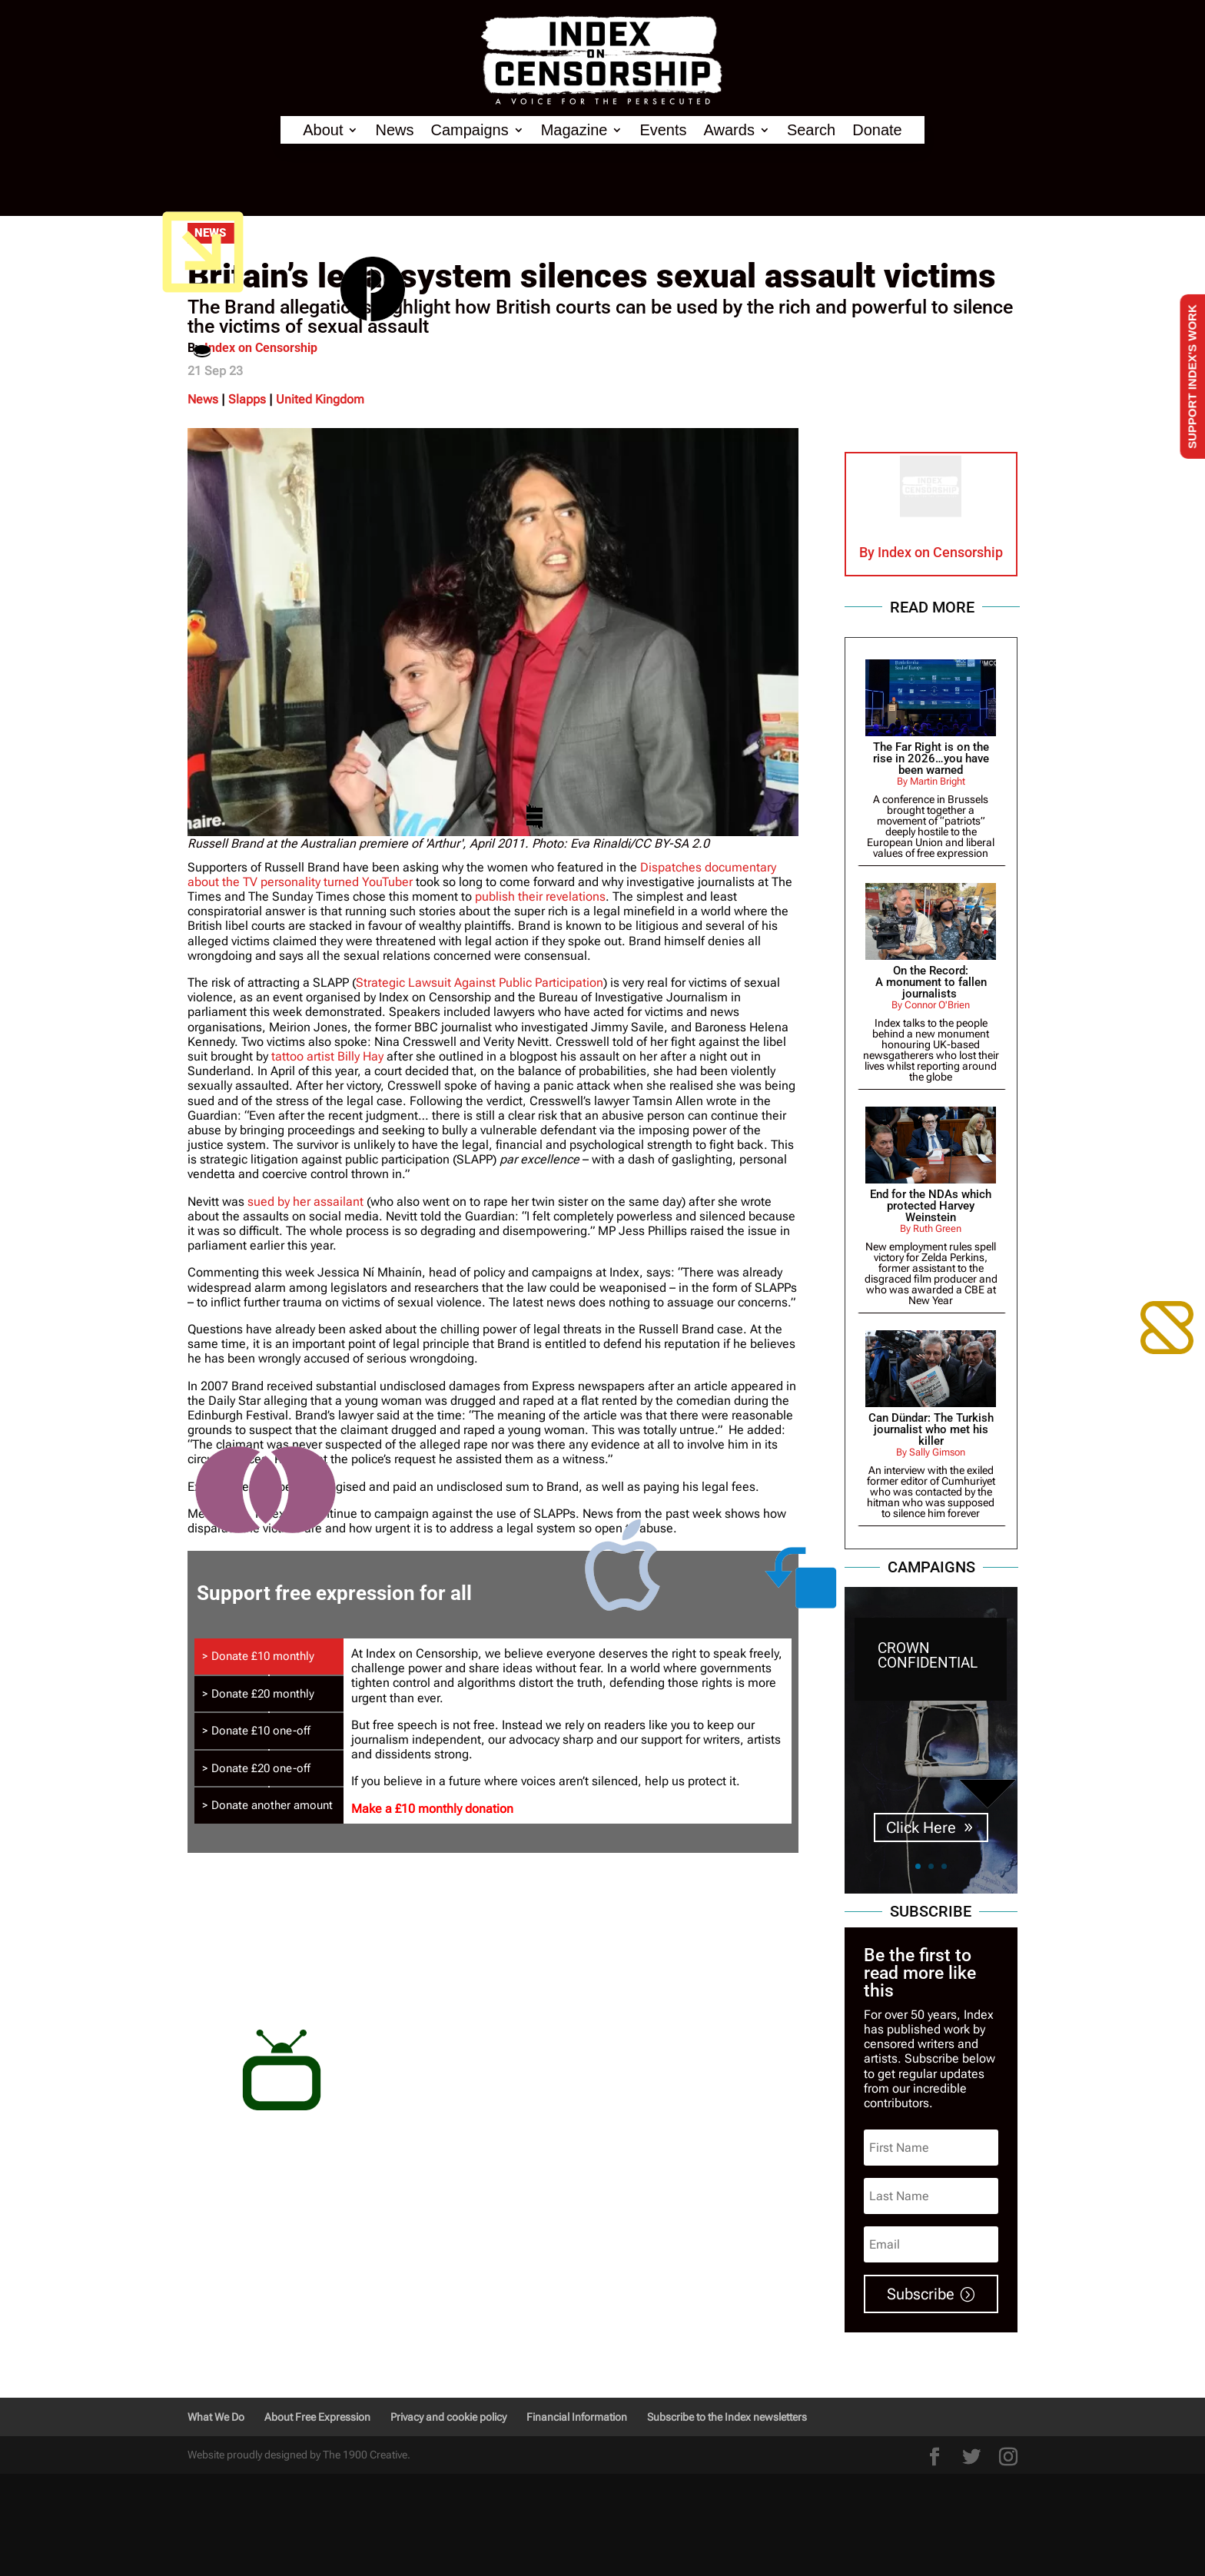 The image size is (1205, 2576). What do you see at coordinates (265, 1489) in the screenshot?
I see `pay with mastercard` at bounding box center [265, 1489].